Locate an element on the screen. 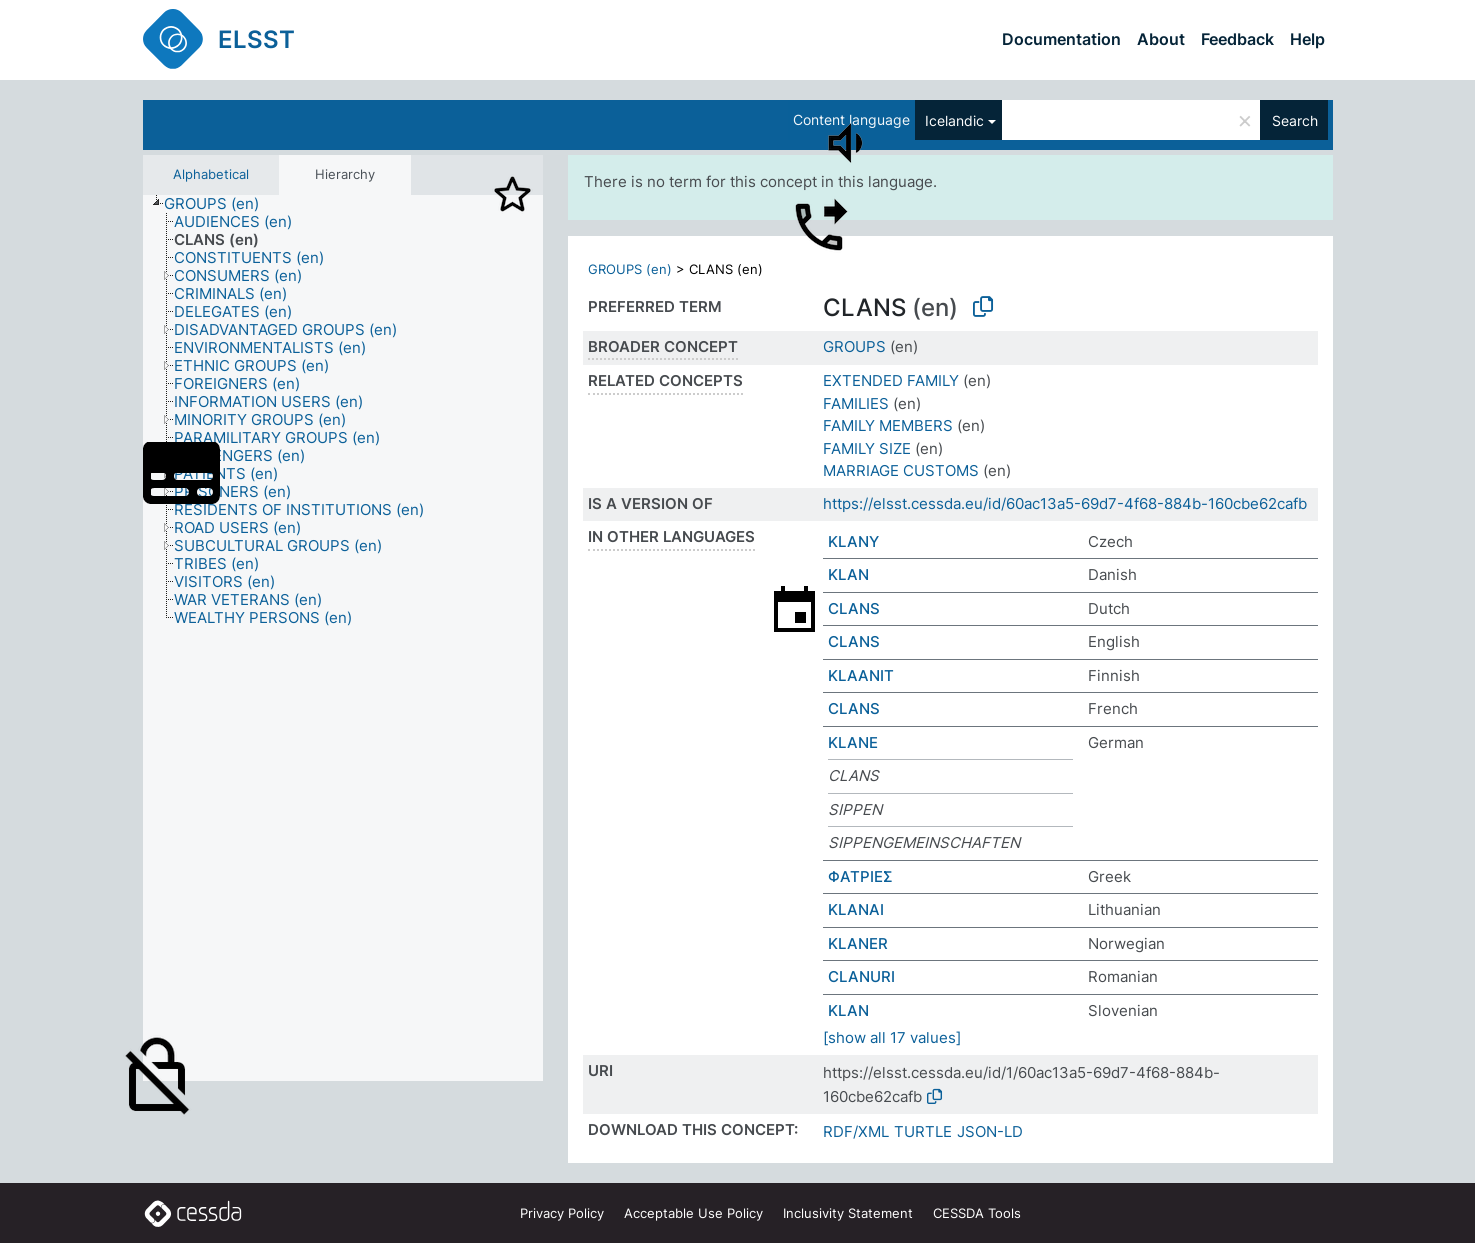  add to favorites is located at coordinates (512, 194).